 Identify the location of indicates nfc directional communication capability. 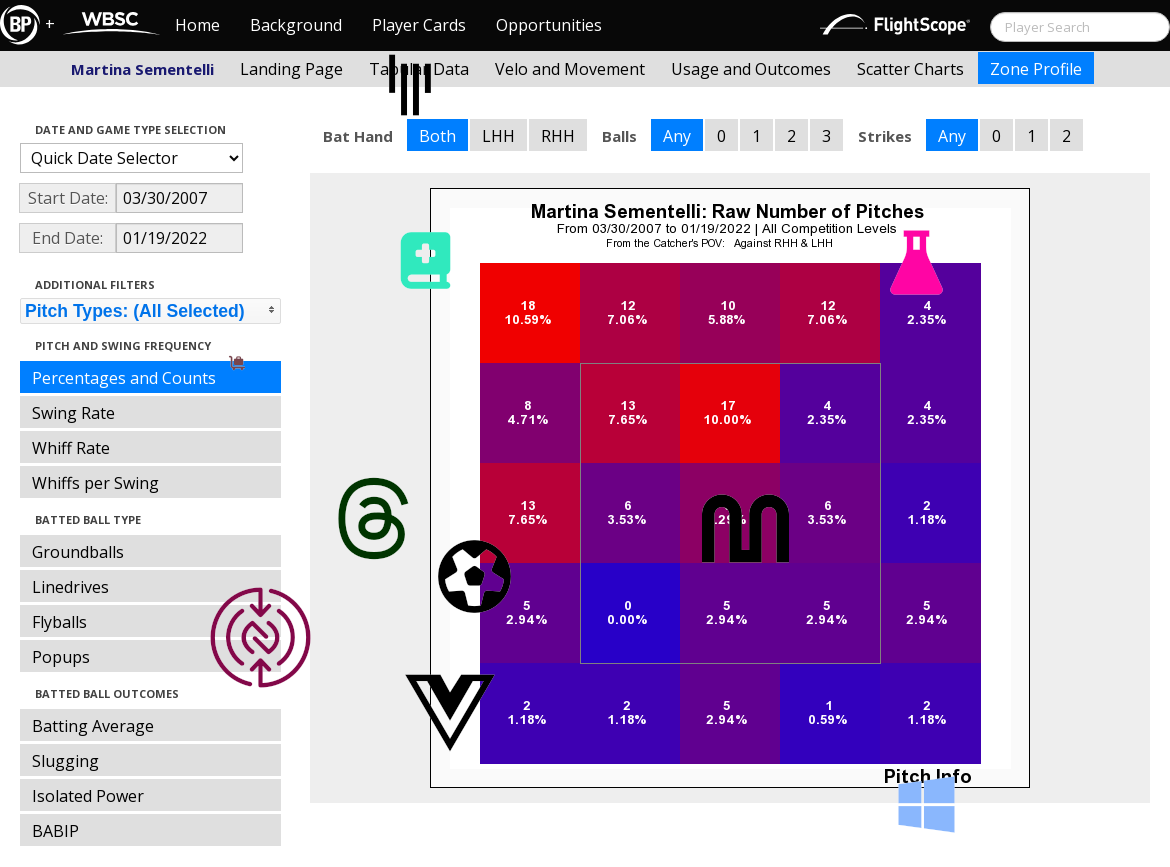
(260, 637).